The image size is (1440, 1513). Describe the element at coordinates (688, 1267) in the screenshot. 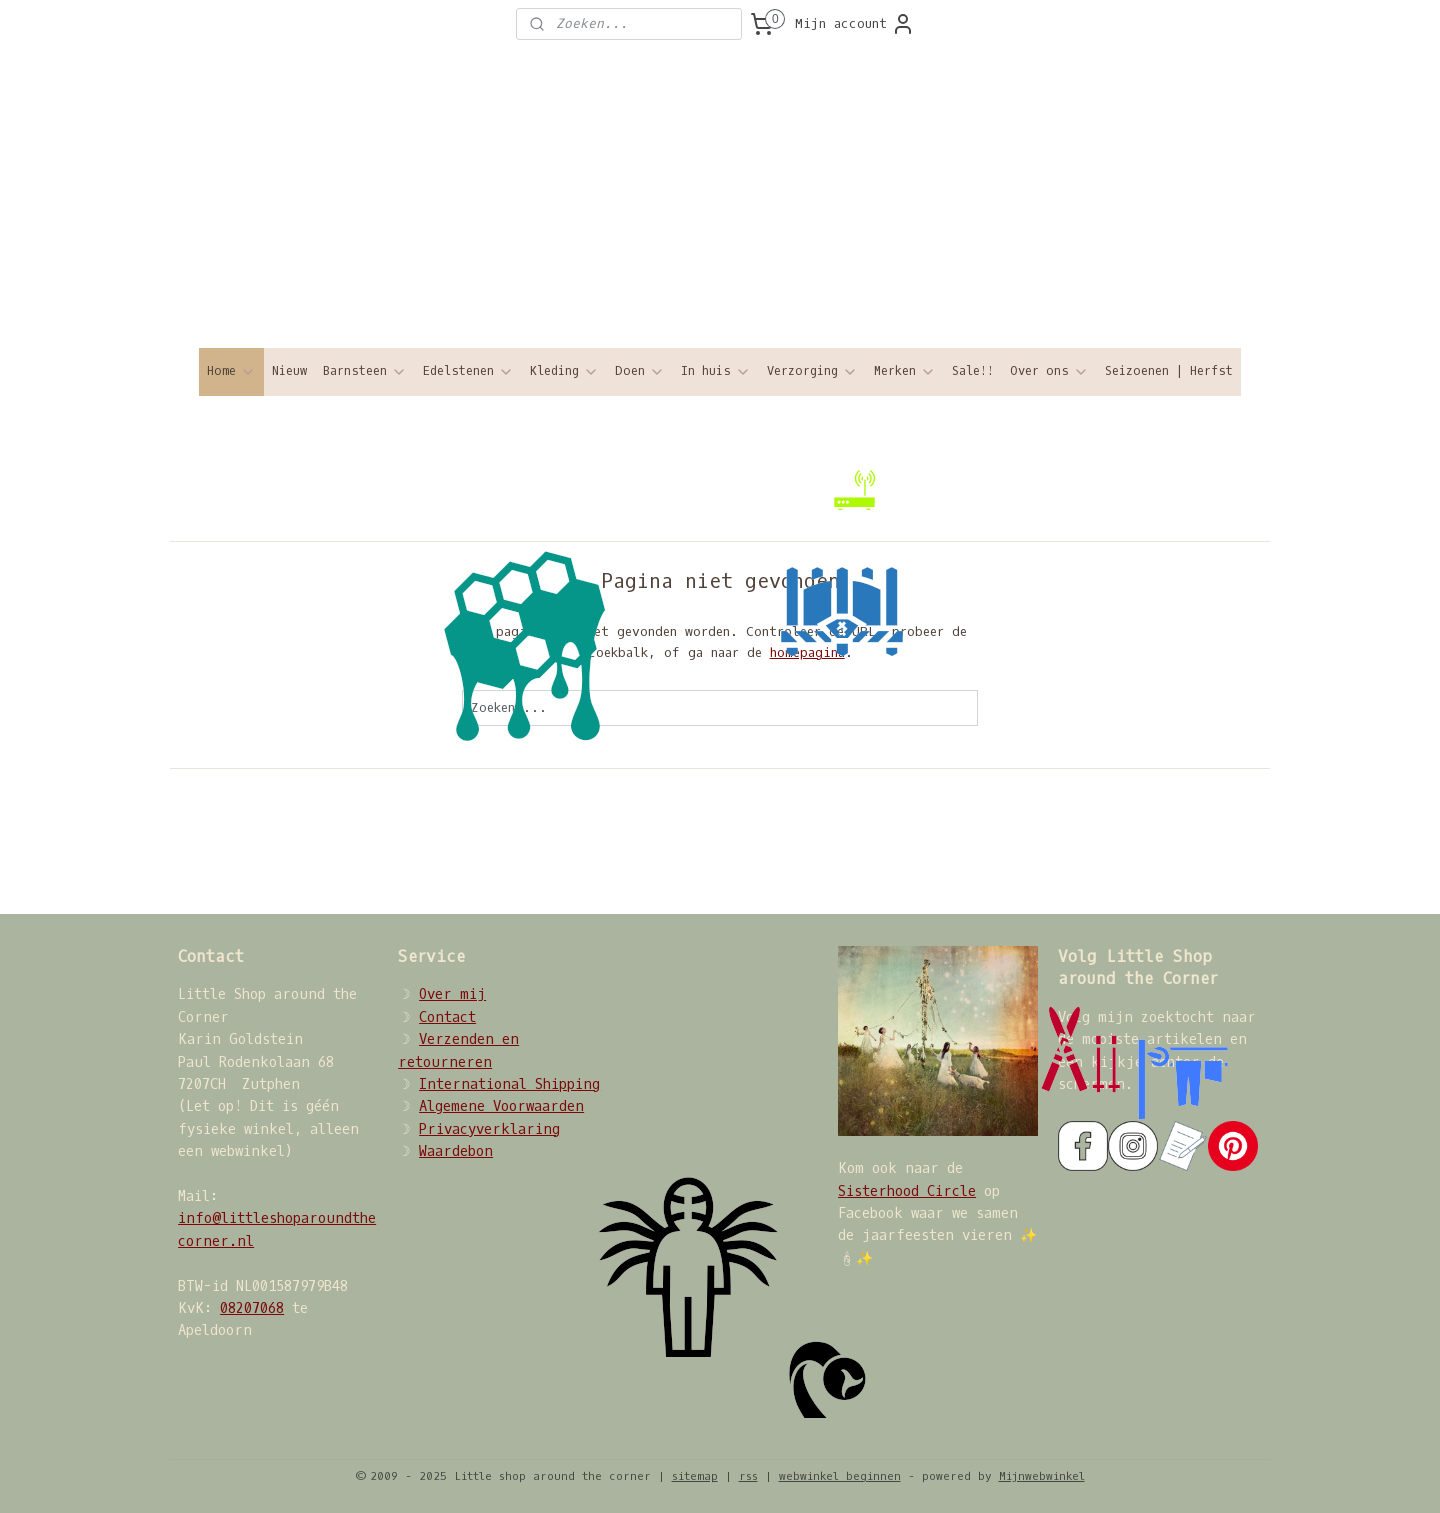

I see `select octopus-human hybrid character` at that location.